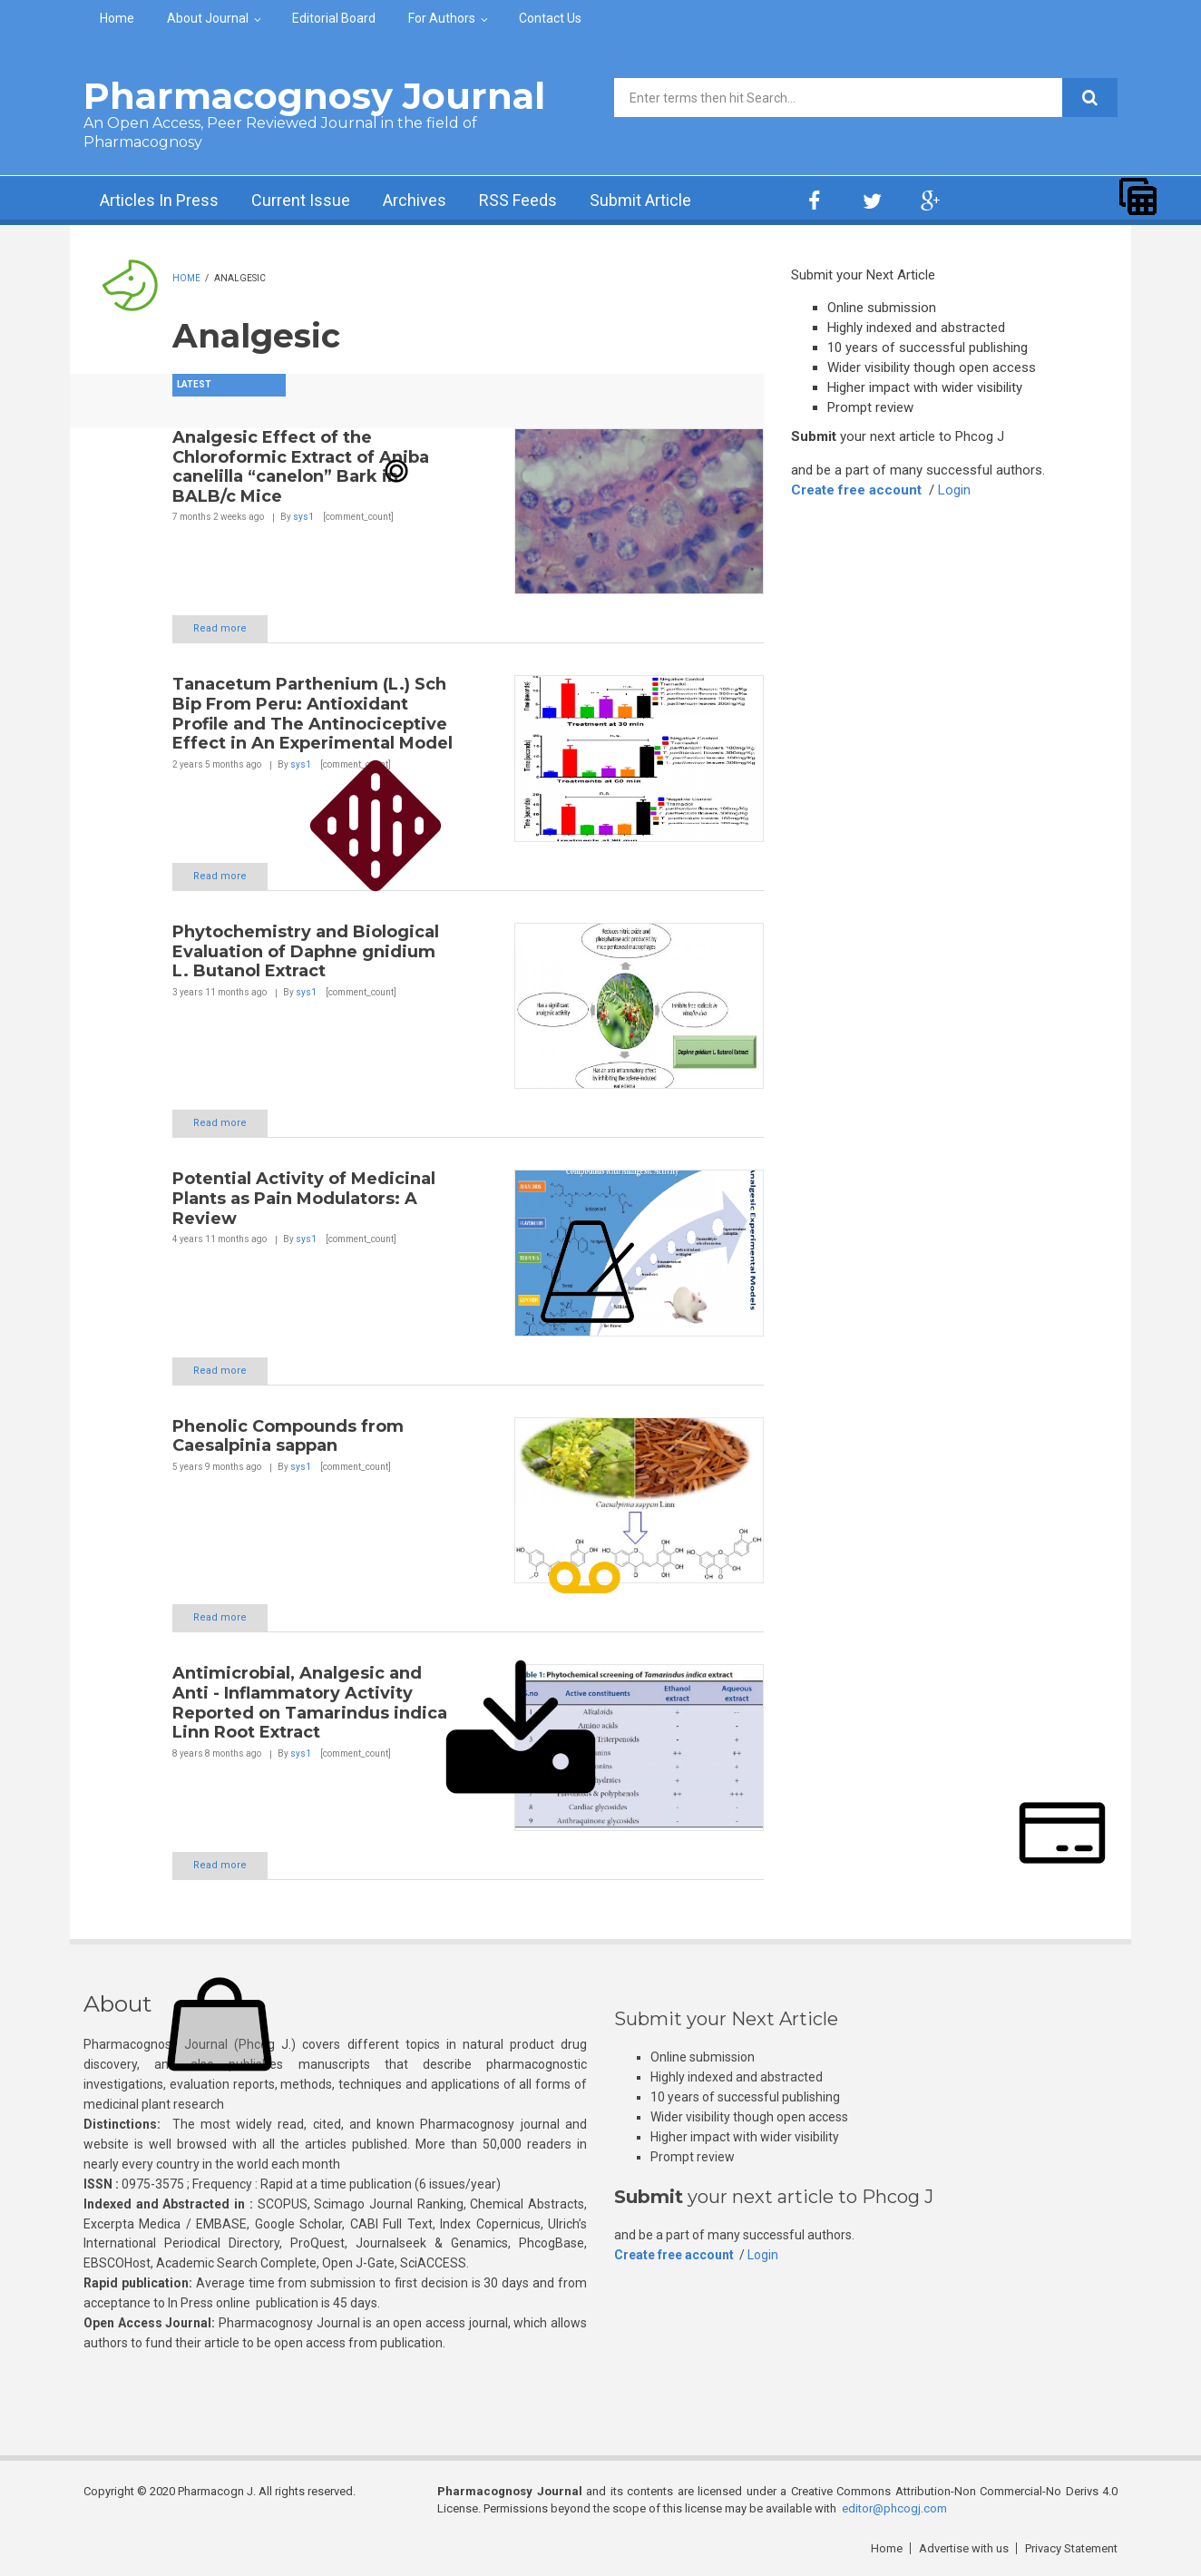  What do you see at coordinates (396, 471) in the screenshot?
I see `start recording audio or video` at bounding box center [396, 471].